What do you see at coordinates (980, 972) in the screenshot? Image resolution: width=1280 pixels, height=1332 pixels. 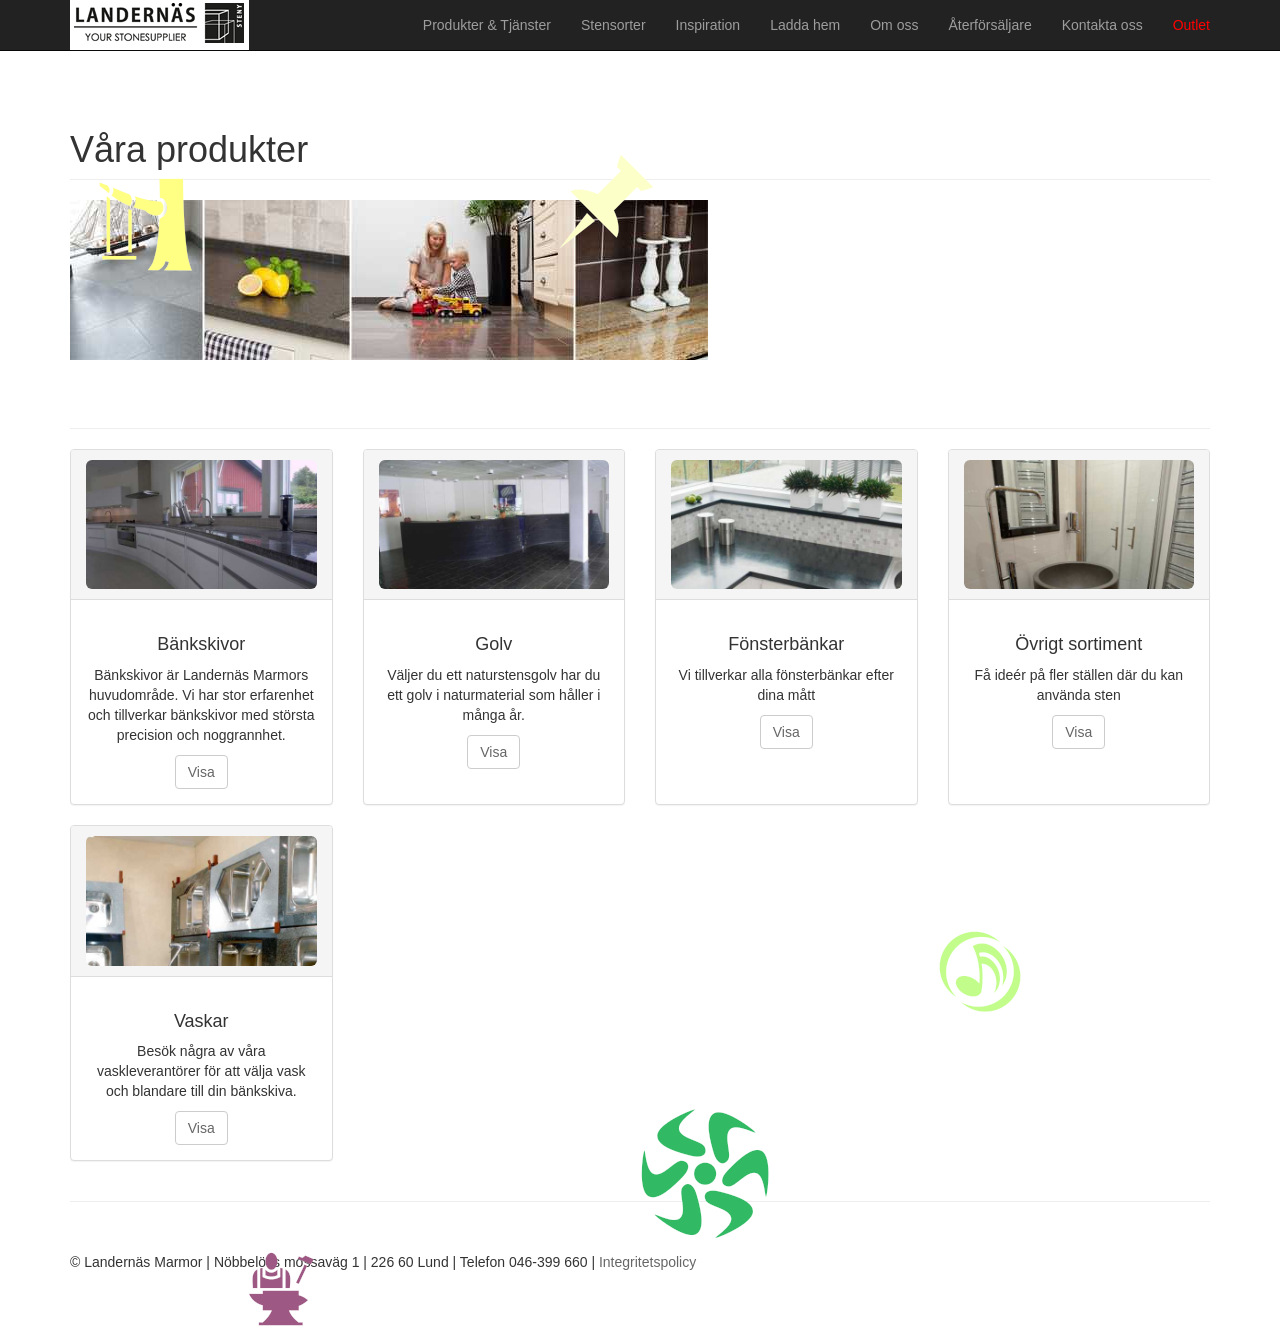 I see `cast a music-based spell or ability` at bounding box center [980, 972].